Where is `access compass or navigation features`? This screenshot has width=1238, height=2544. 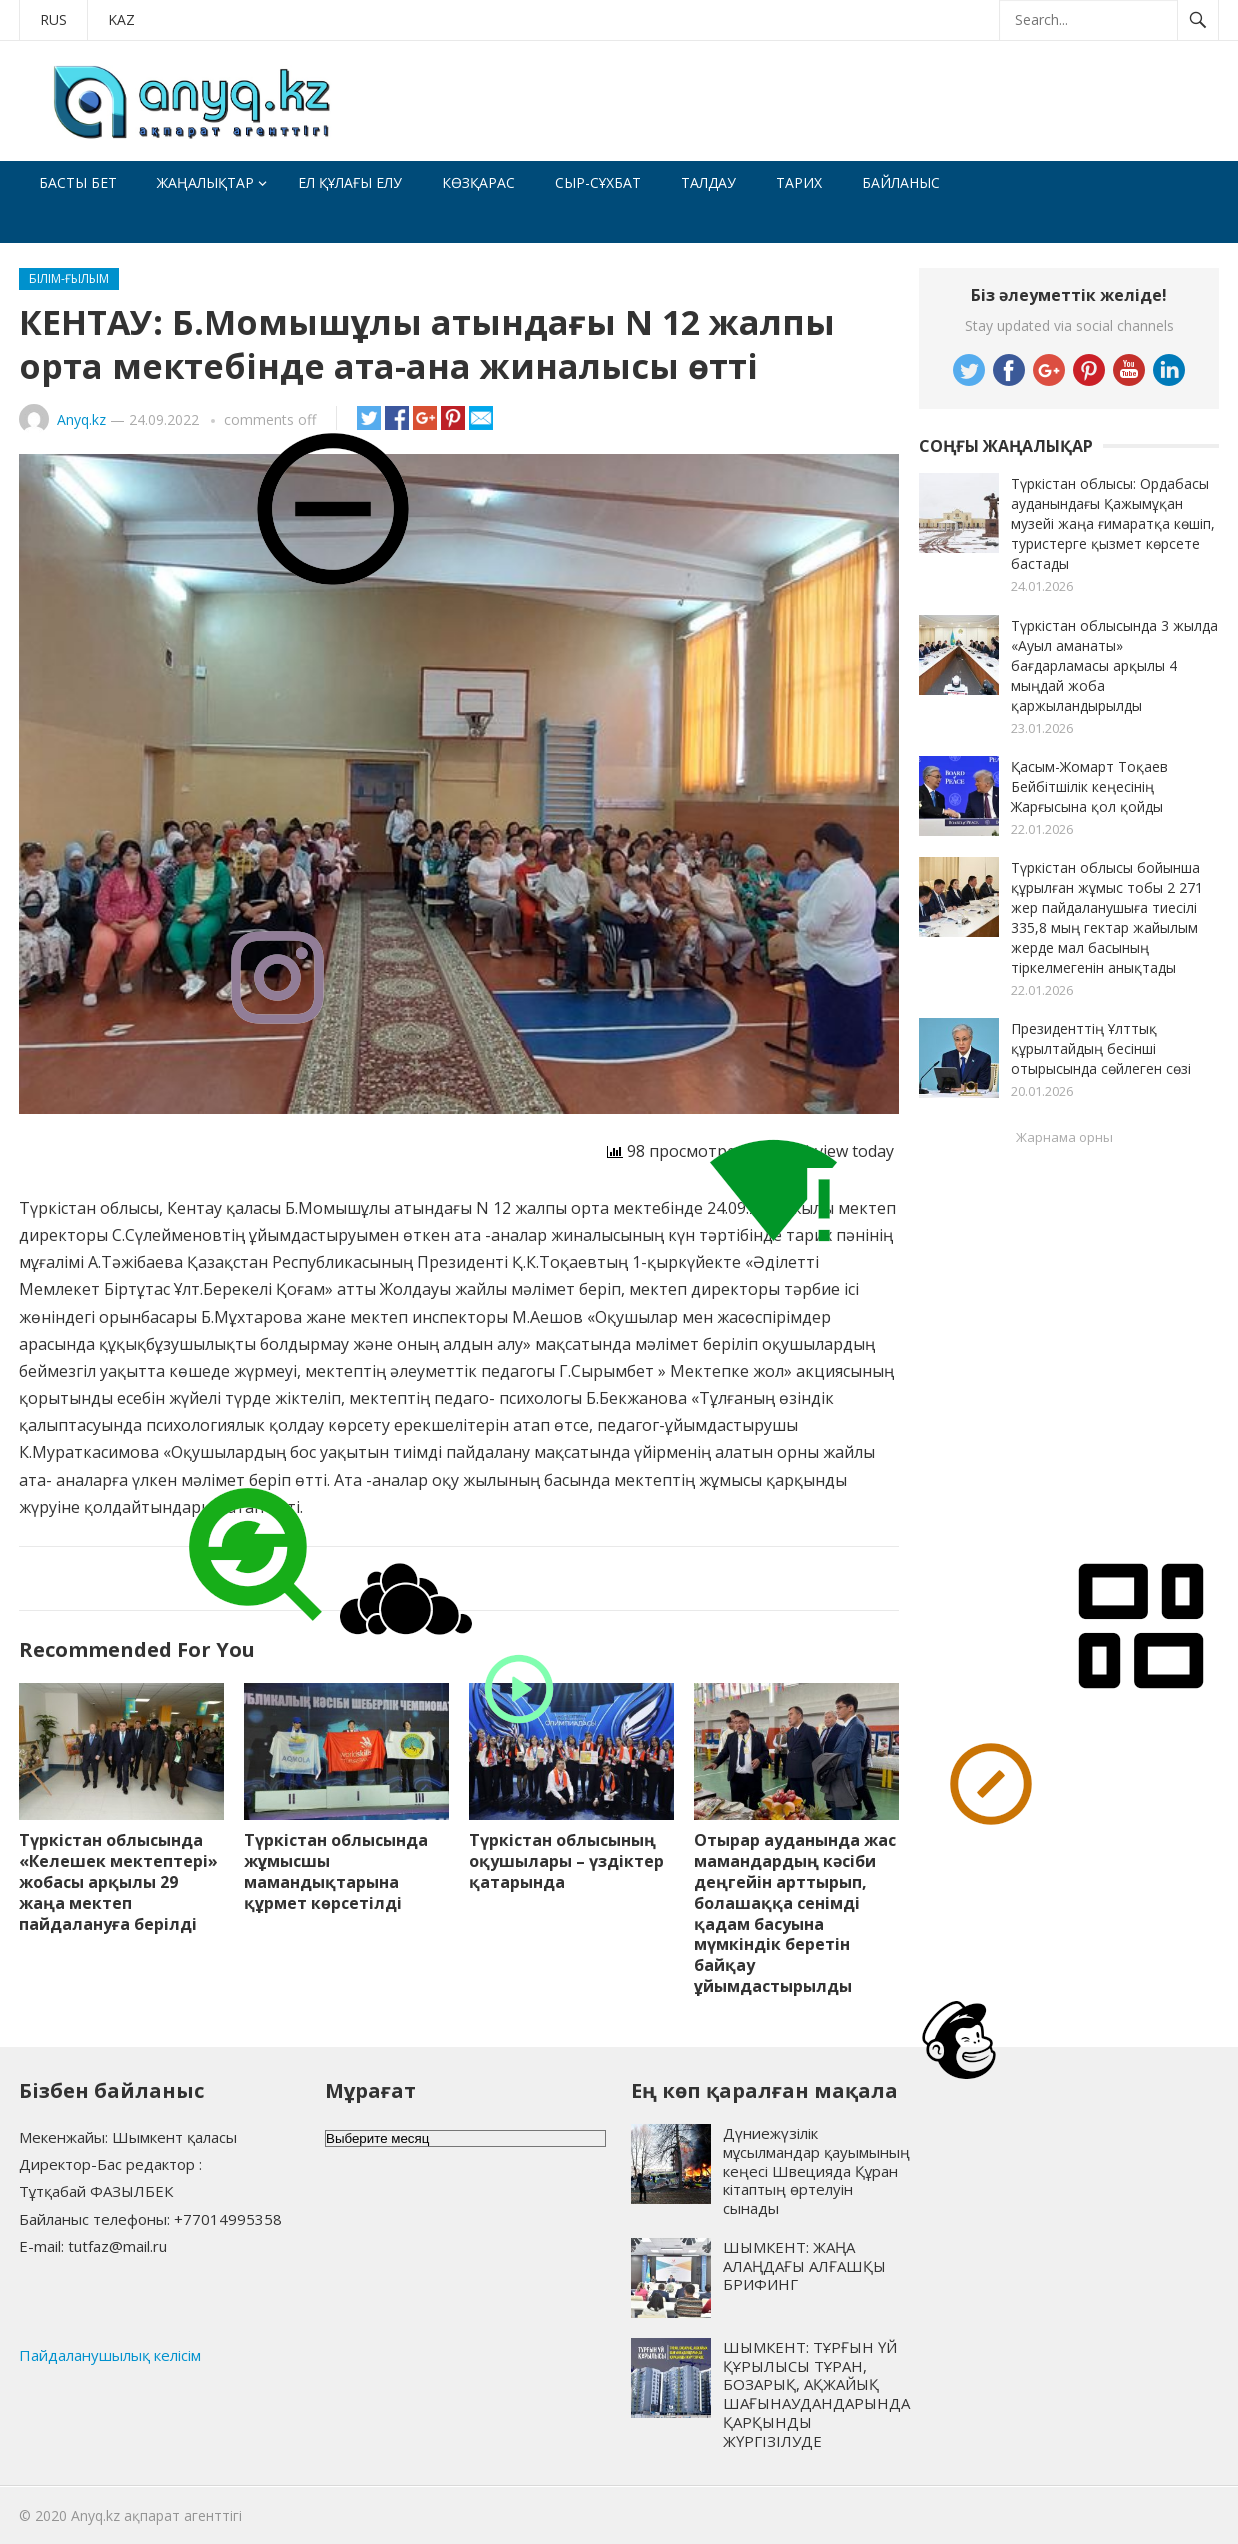
access compass or navigation features is located at coordinates (991, 1784).